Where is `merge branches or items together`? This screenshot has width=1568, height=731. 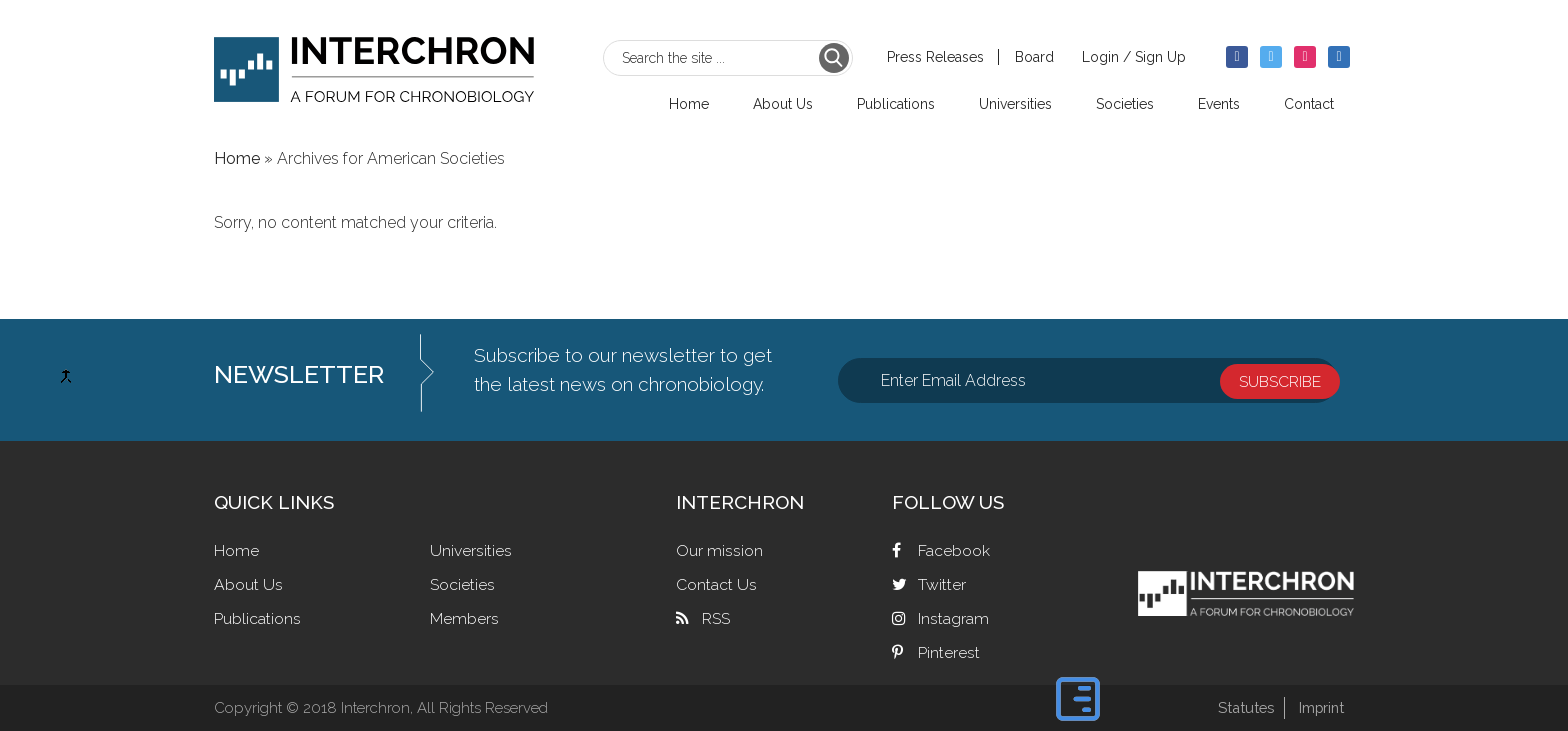 merge branches or items together is located at coordinates (66, 376).